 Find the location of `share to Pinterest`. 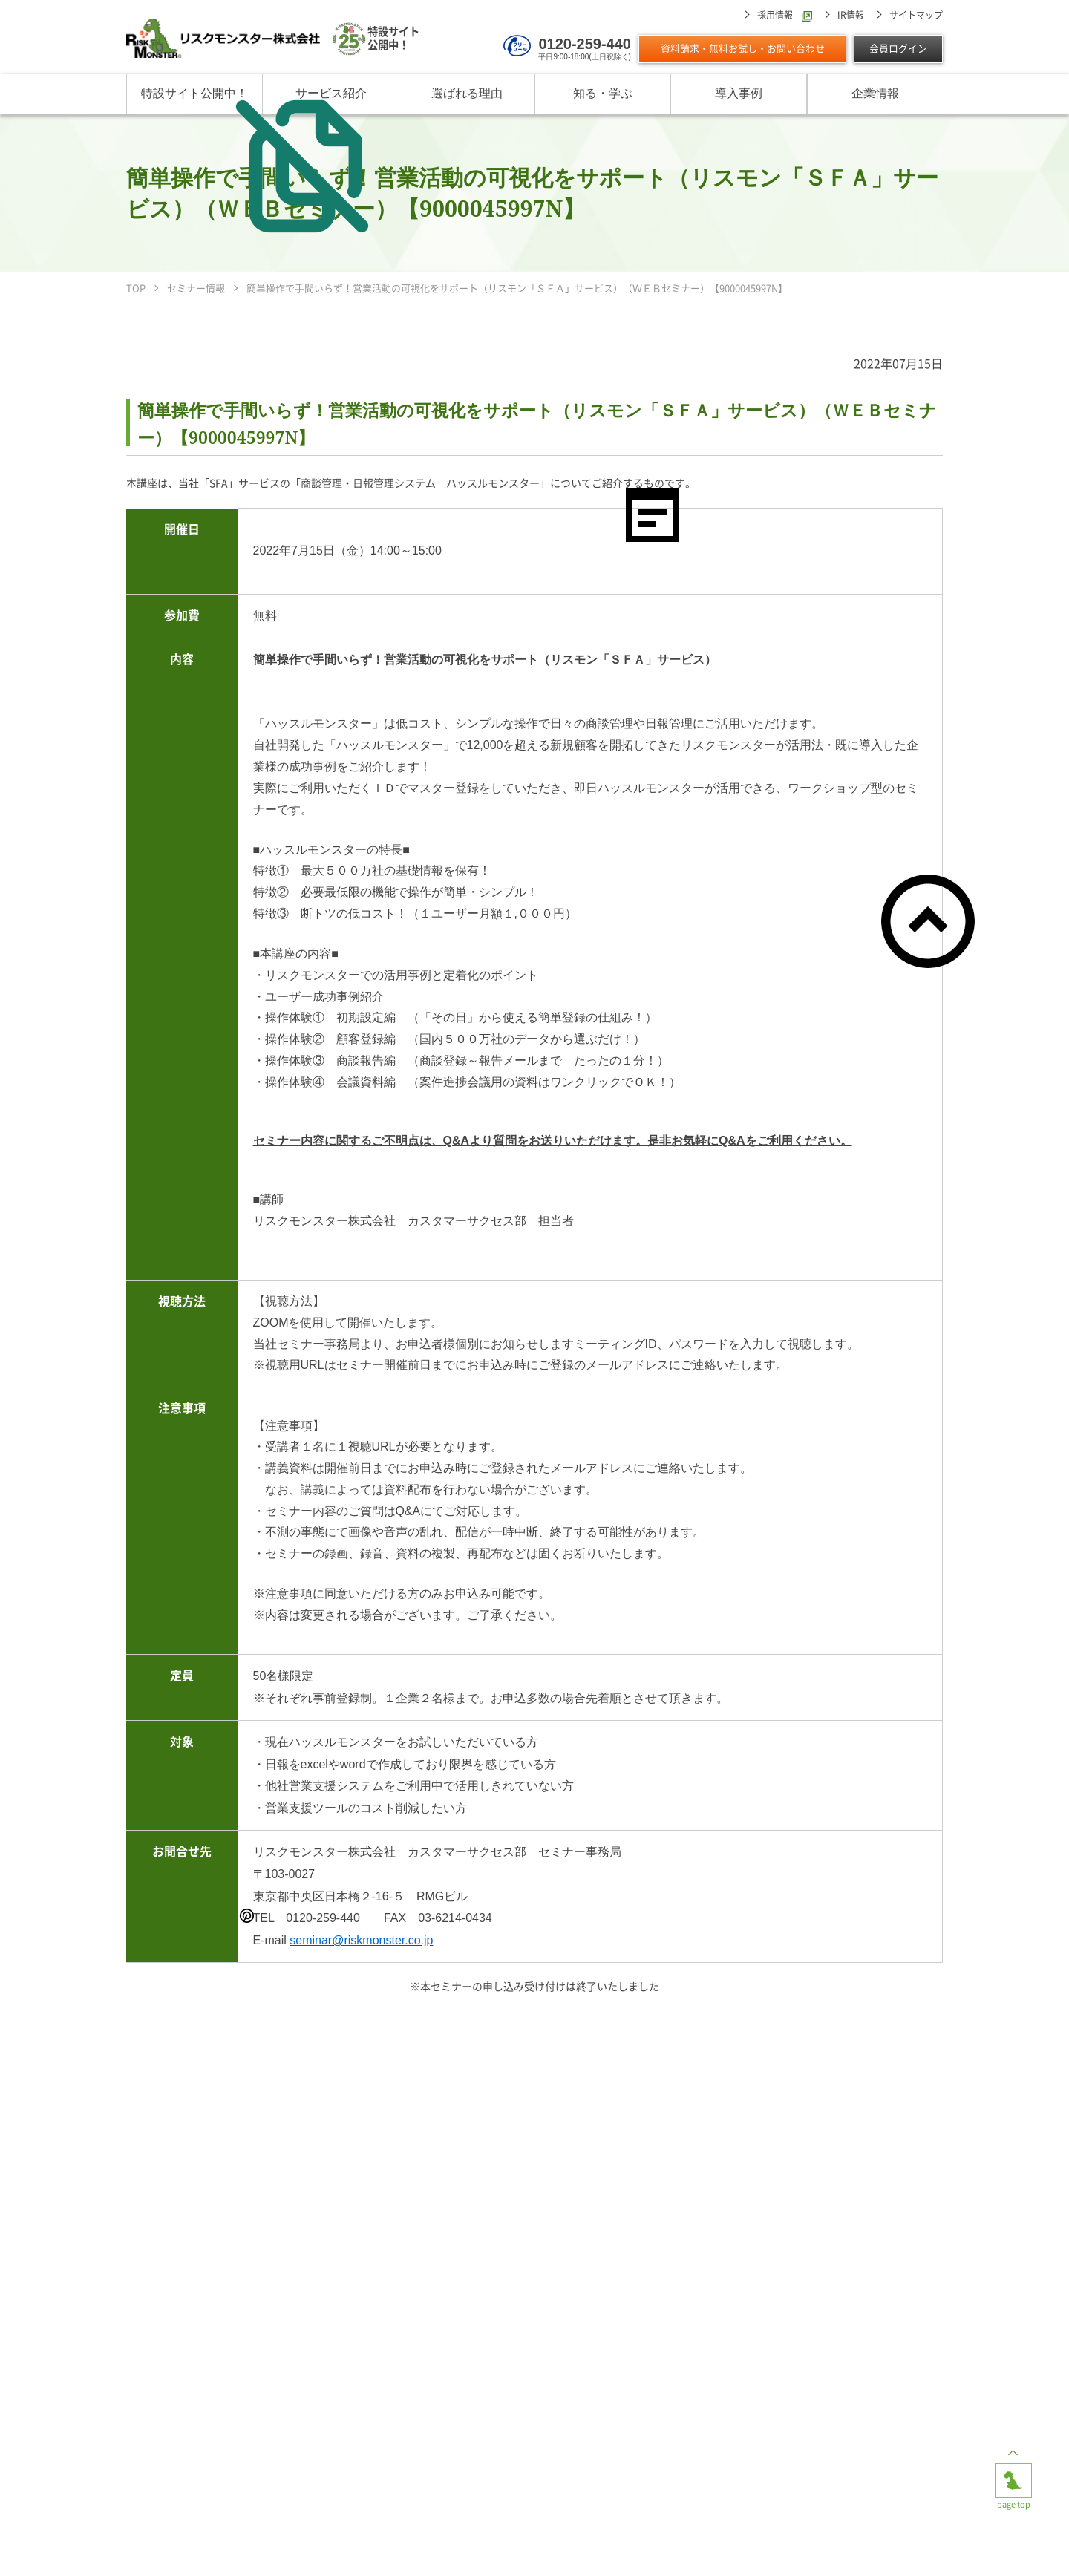

share to Pinterest is located at coordinates (246, 1915).